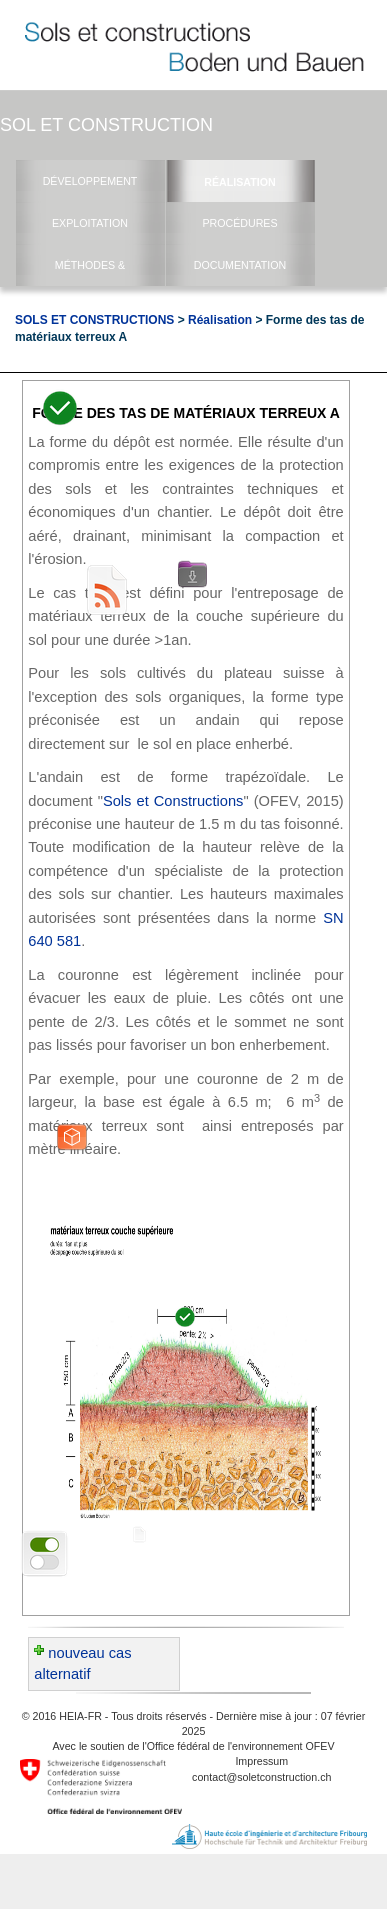 The image size is (387, 1909). What do you see at coordinates (60, 408) in the screenshot?
I see `dropbox sync completed successfully` at bounding box center [60, 408].